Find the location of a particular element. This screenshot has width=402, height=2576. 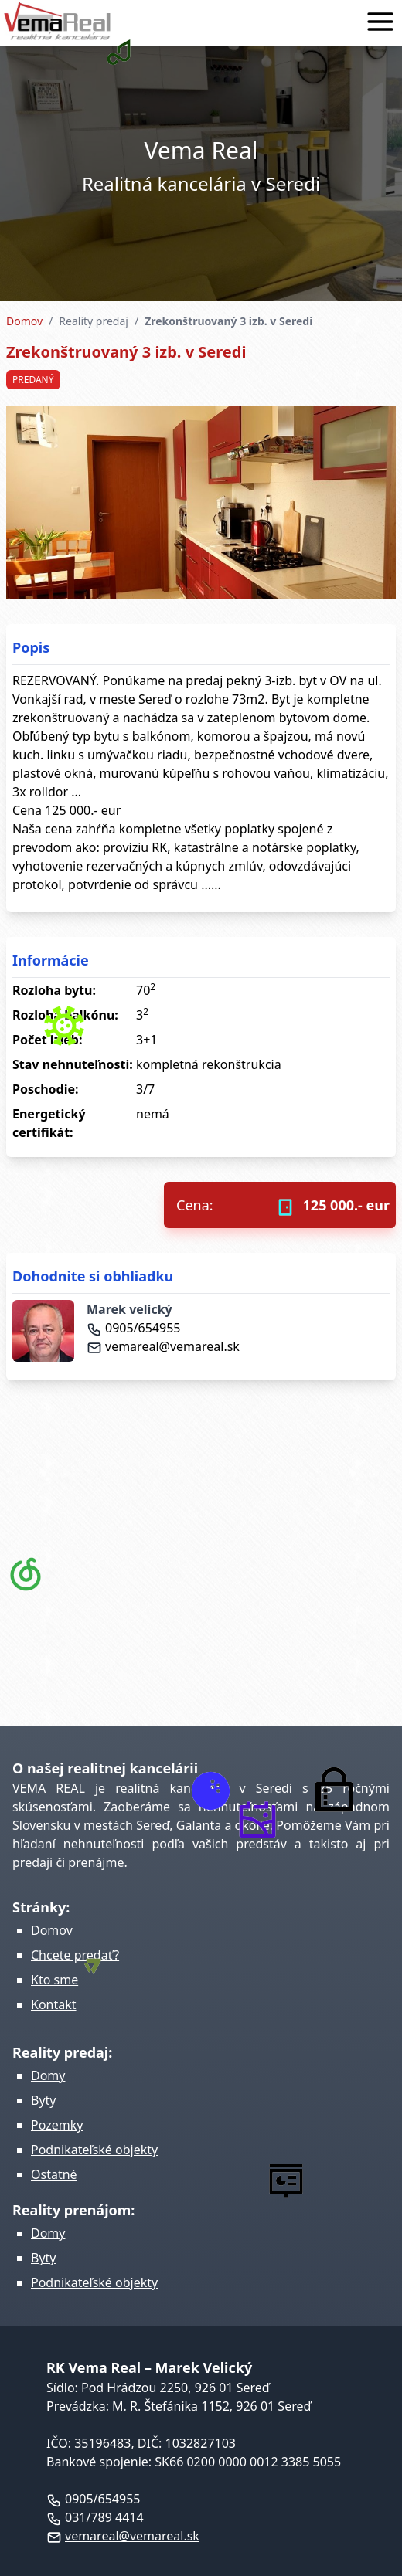

open the Pretzel app is located at coordinates (118, 52).